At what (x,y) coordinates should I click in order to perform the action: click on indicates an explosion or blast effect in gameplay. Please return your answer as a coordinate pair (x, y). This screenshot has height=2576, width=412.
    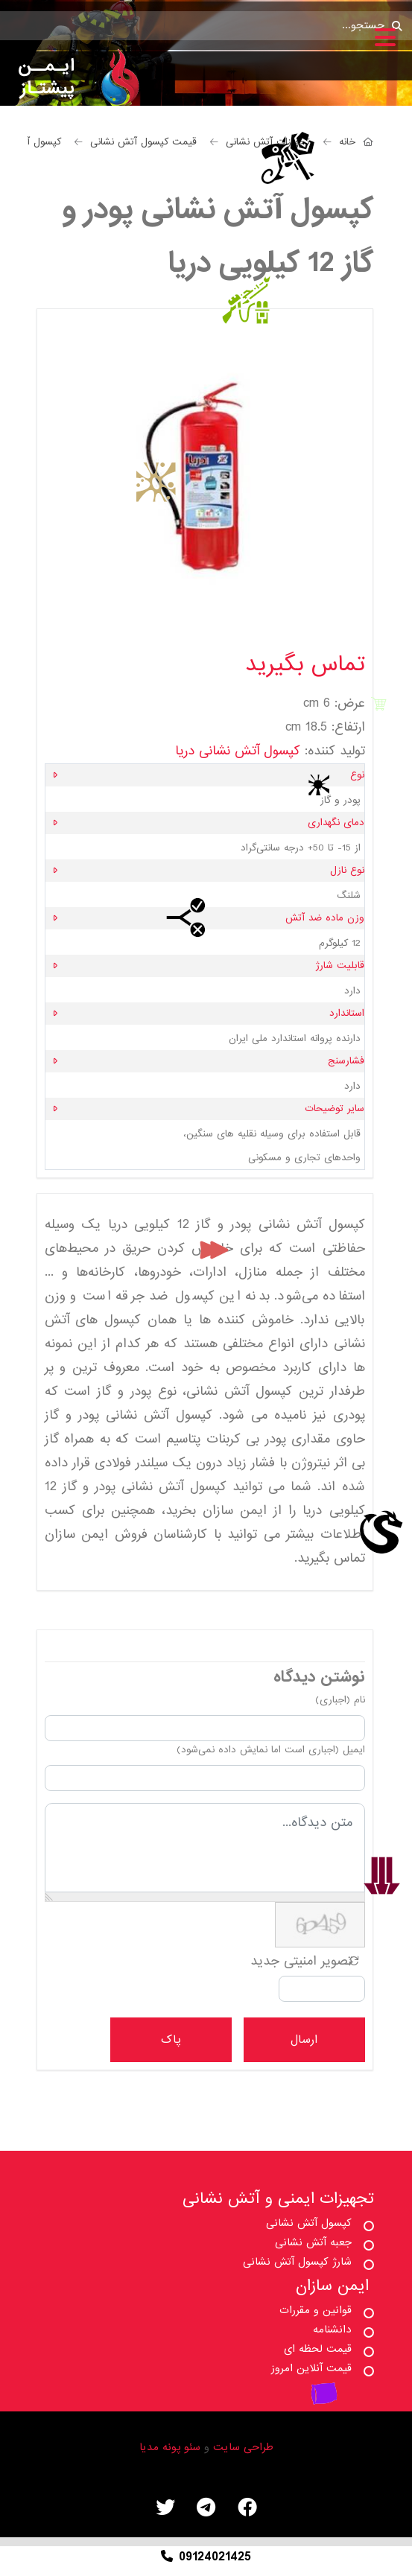
    Looking at the image, I should click on (319, 785).